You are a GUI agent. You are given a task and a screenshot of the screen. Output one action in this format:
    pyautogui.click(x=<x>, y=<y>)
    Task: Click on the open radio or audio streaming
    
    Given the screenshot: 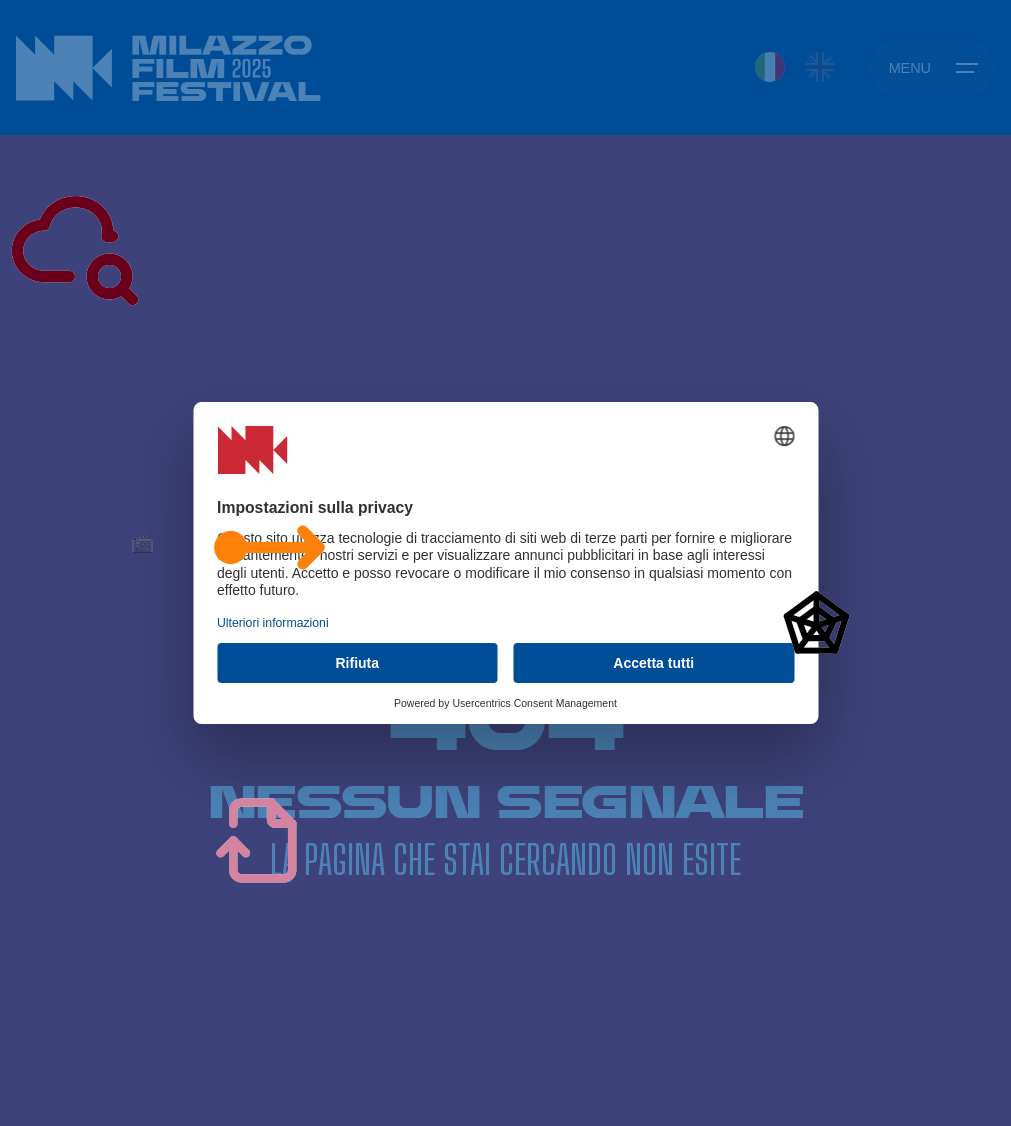 What is the action you would take?
    pyautogui.click(x=142, y=545)
    